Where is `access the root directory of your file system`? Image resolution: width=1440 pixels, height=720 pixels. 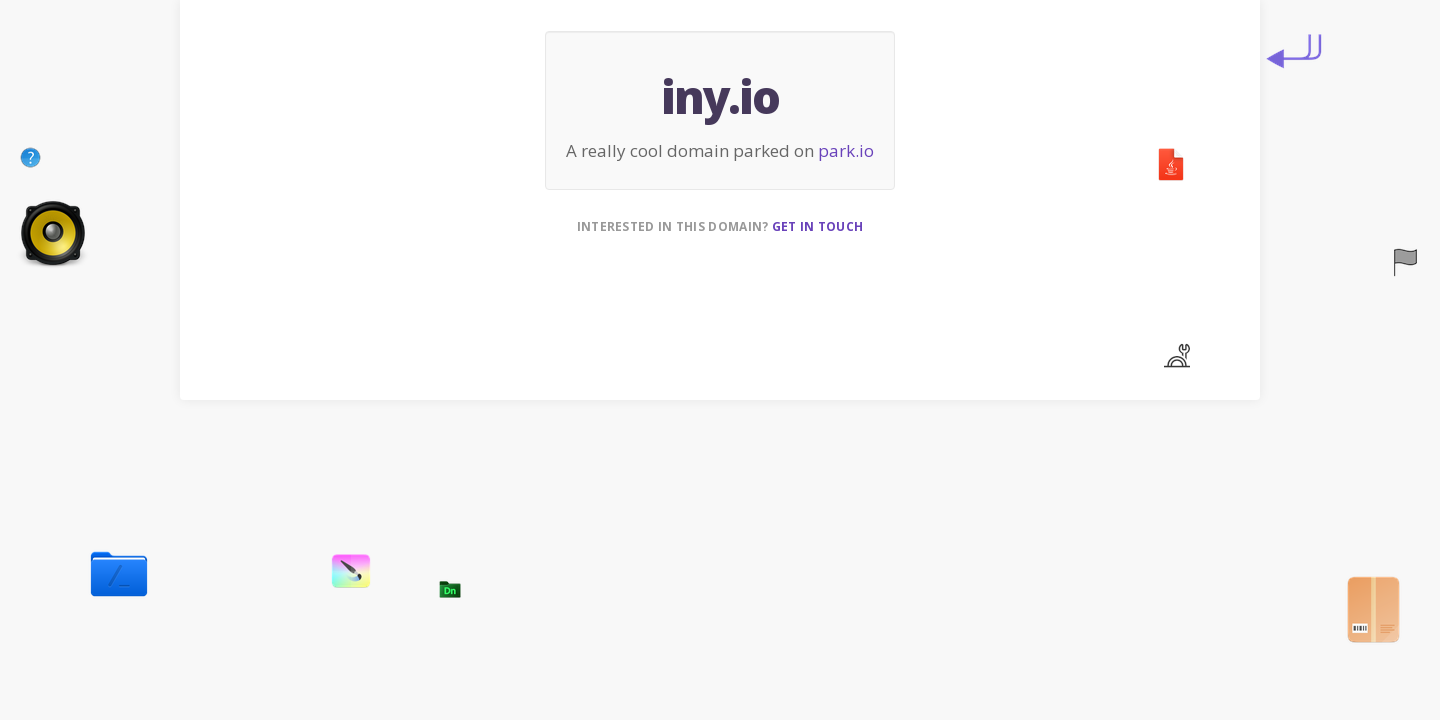
access the root directory of your file system is located at coordinates (119, 574).